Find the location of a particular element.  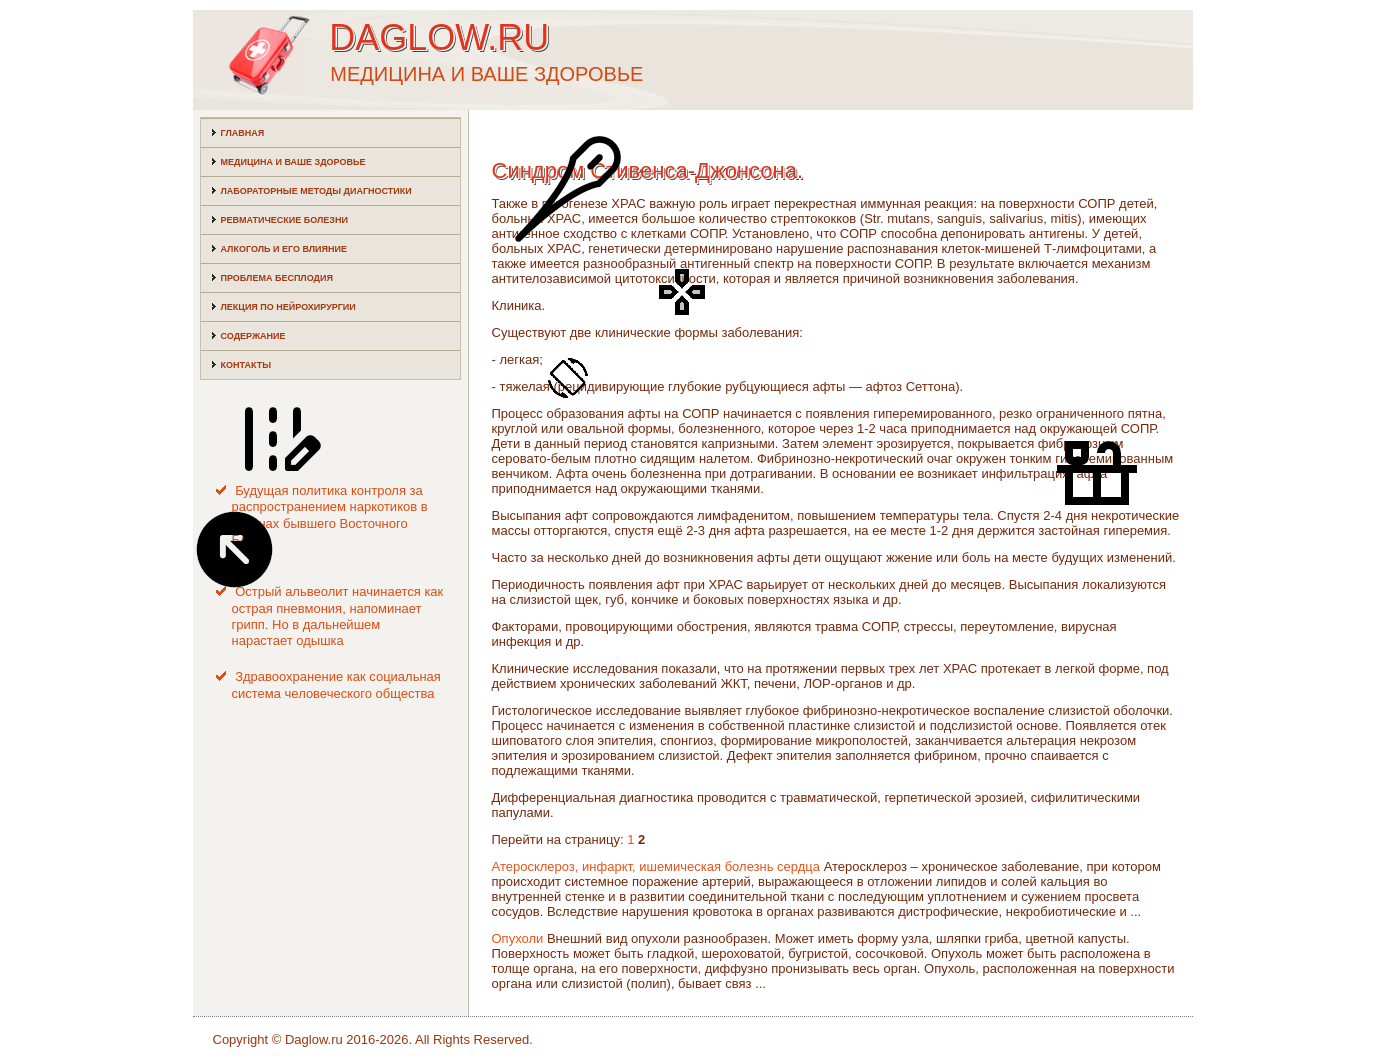

navigate back to the previous screen is located at coordinates (234, 549).